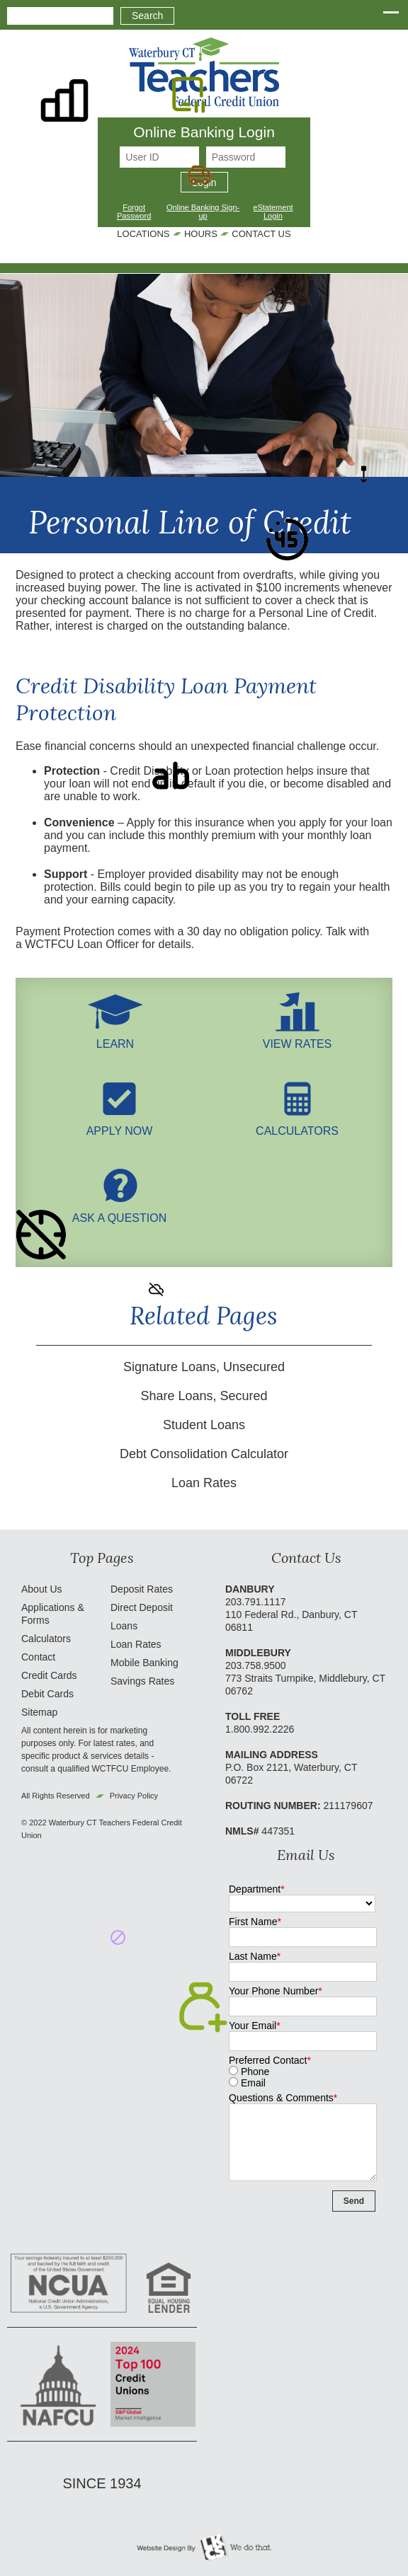 The height and width of the screenshot is (2576, 408). Describe the element at coordinates (363, 474) in the screenshot. I see `download or save content` at that location.